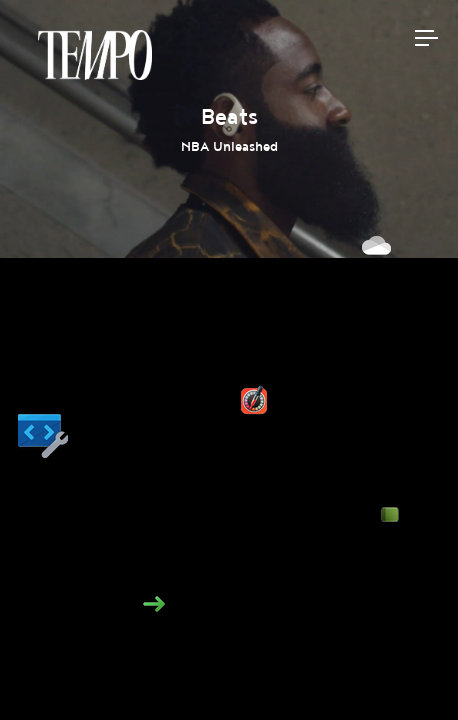 Image resolution: width=458 pixels, height=720 pixels. I want to click on open remote tools application, so click(43, 434).